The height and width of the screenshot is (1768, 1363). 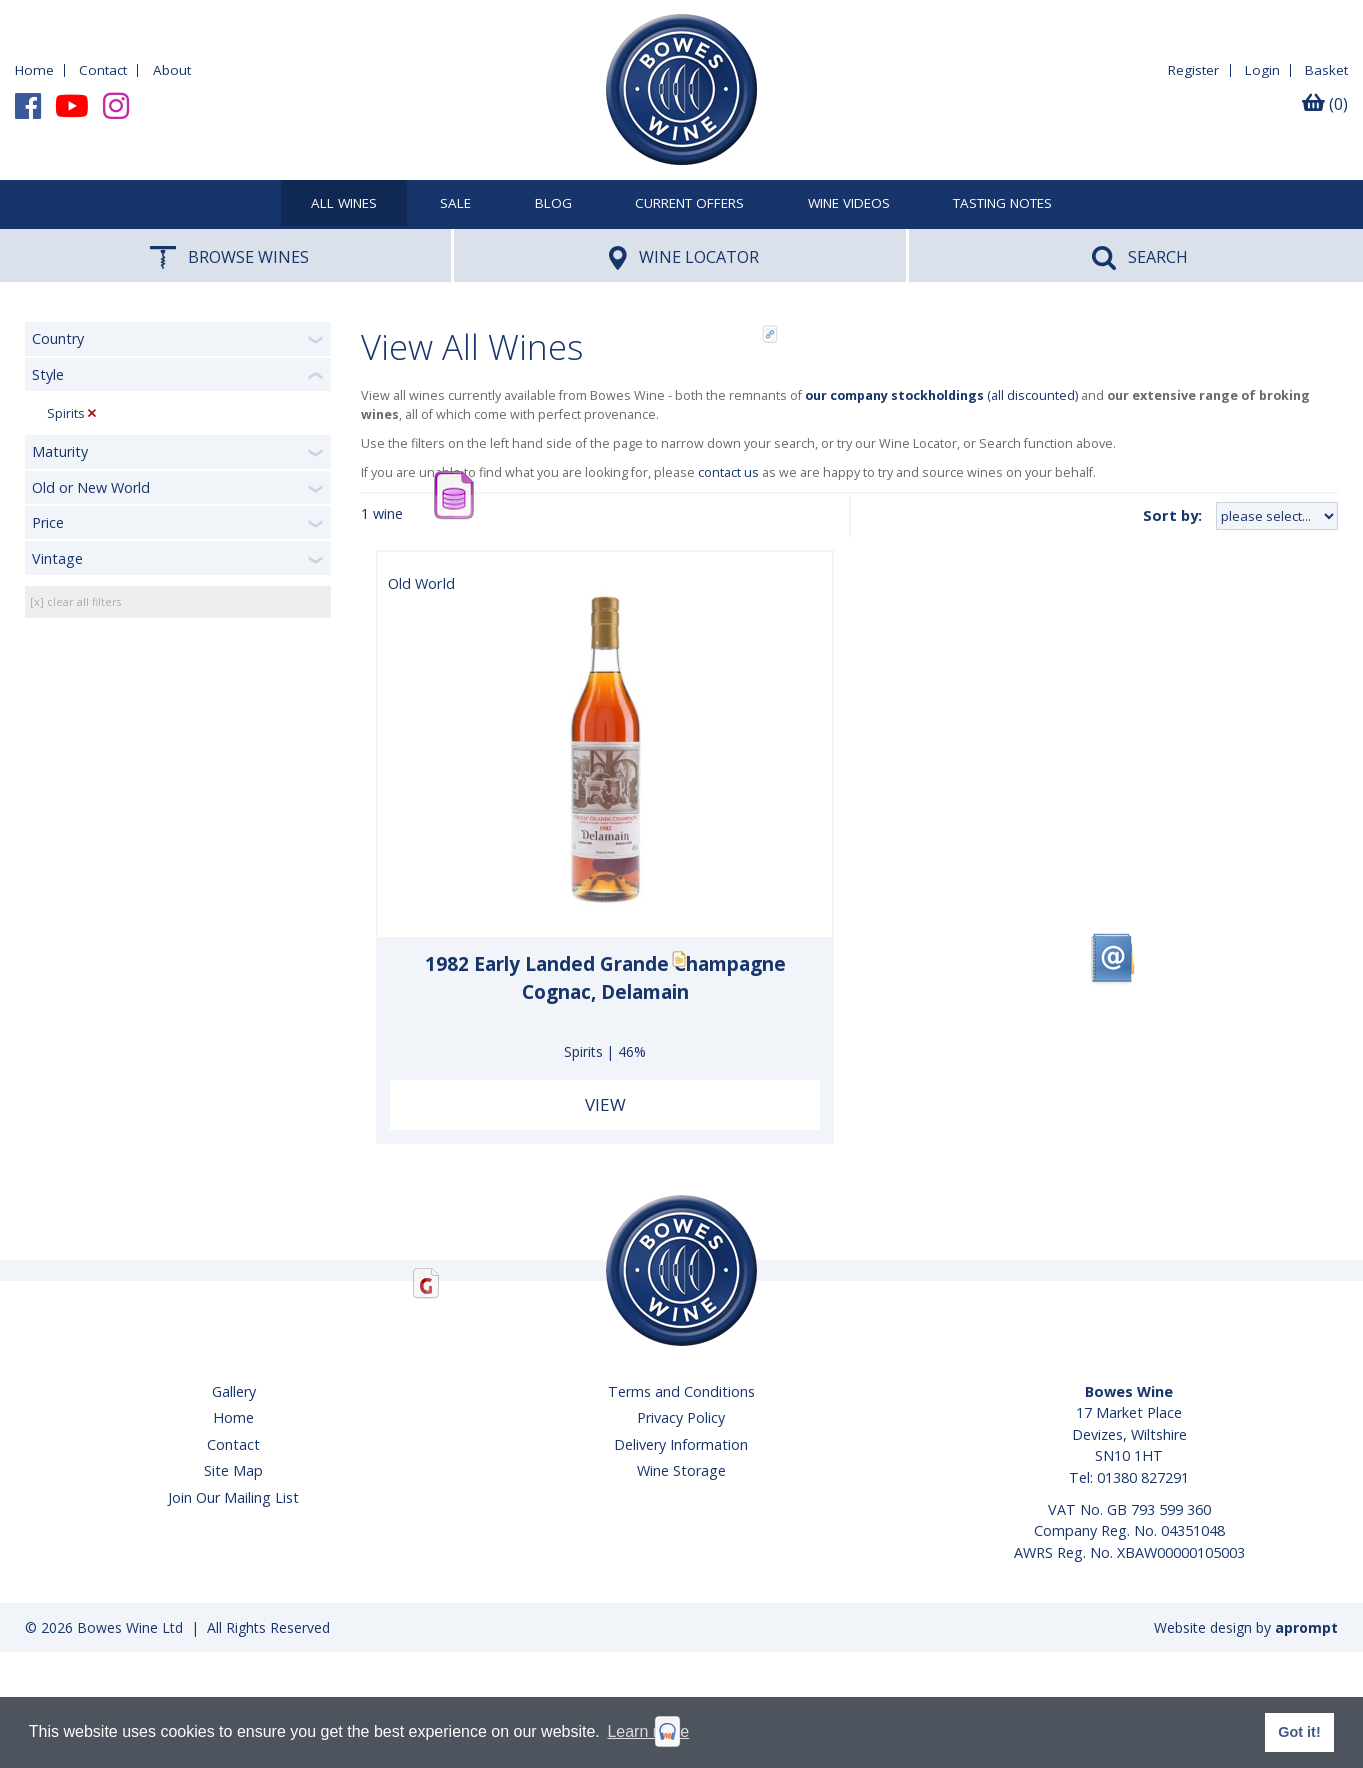 What do you see at coordinates (426, 1283) in the screenshot?
I see `a G-code file used for CNC or 3D printing instructions` at bounding box center [426, 1283].